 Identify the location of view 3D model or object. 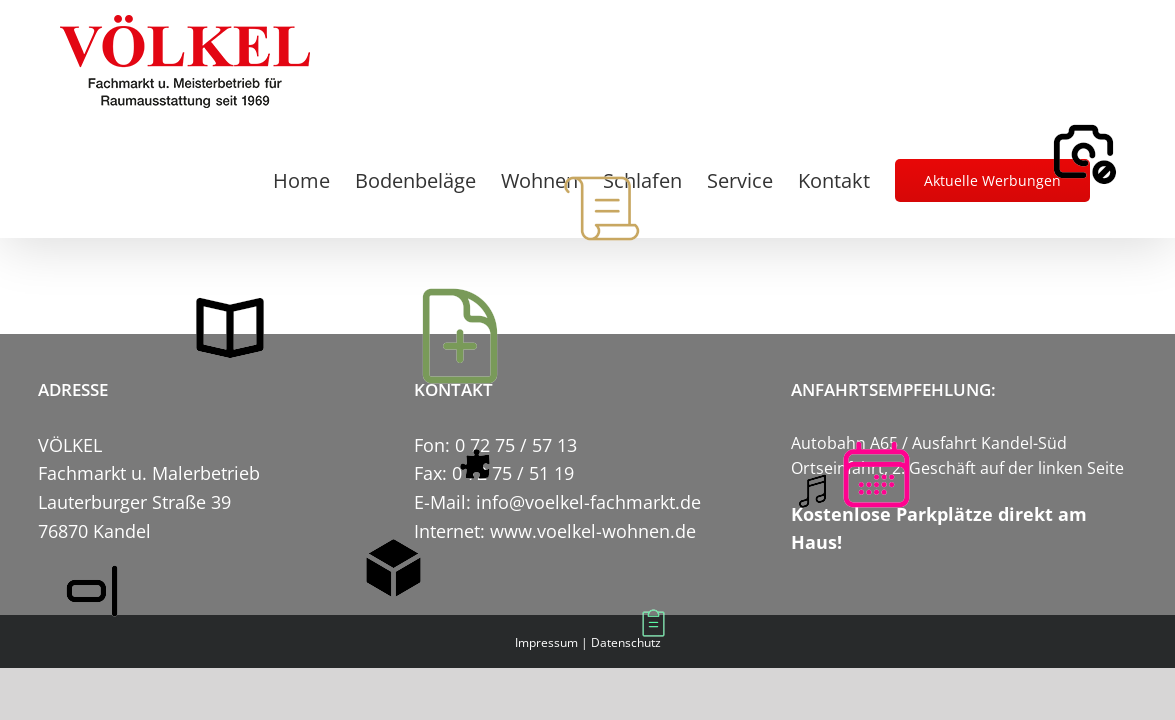
(393, 568).